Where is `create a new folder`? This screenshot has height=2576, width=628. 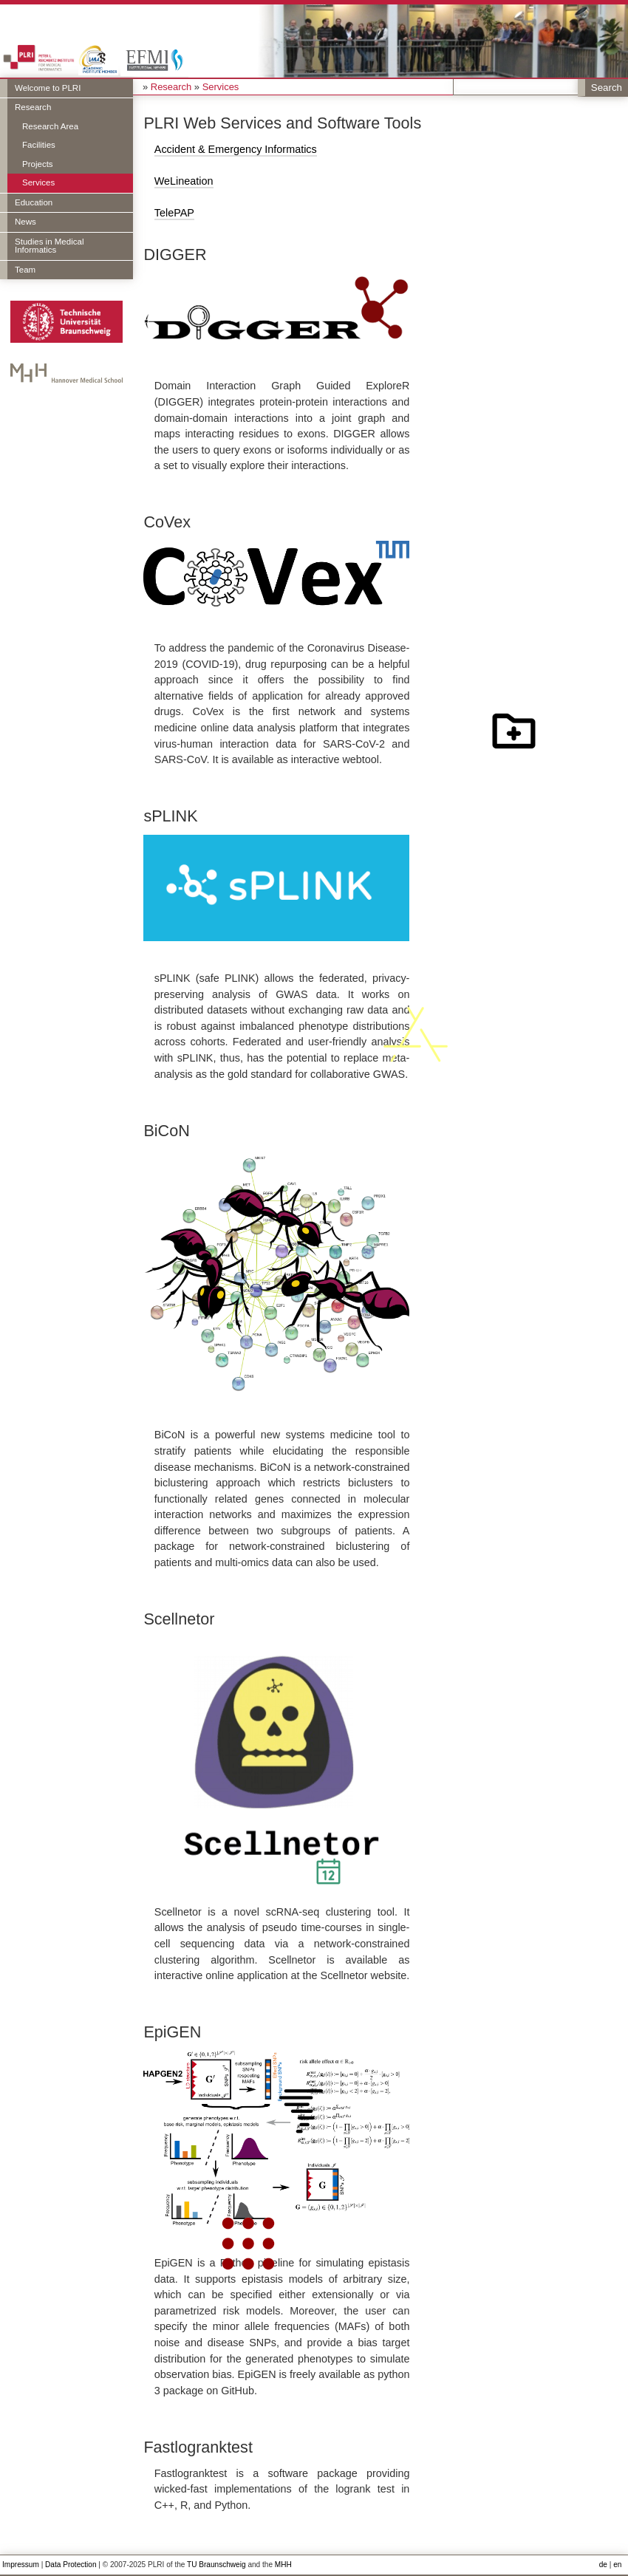
create a new folder is located at coordinates (513, 730).